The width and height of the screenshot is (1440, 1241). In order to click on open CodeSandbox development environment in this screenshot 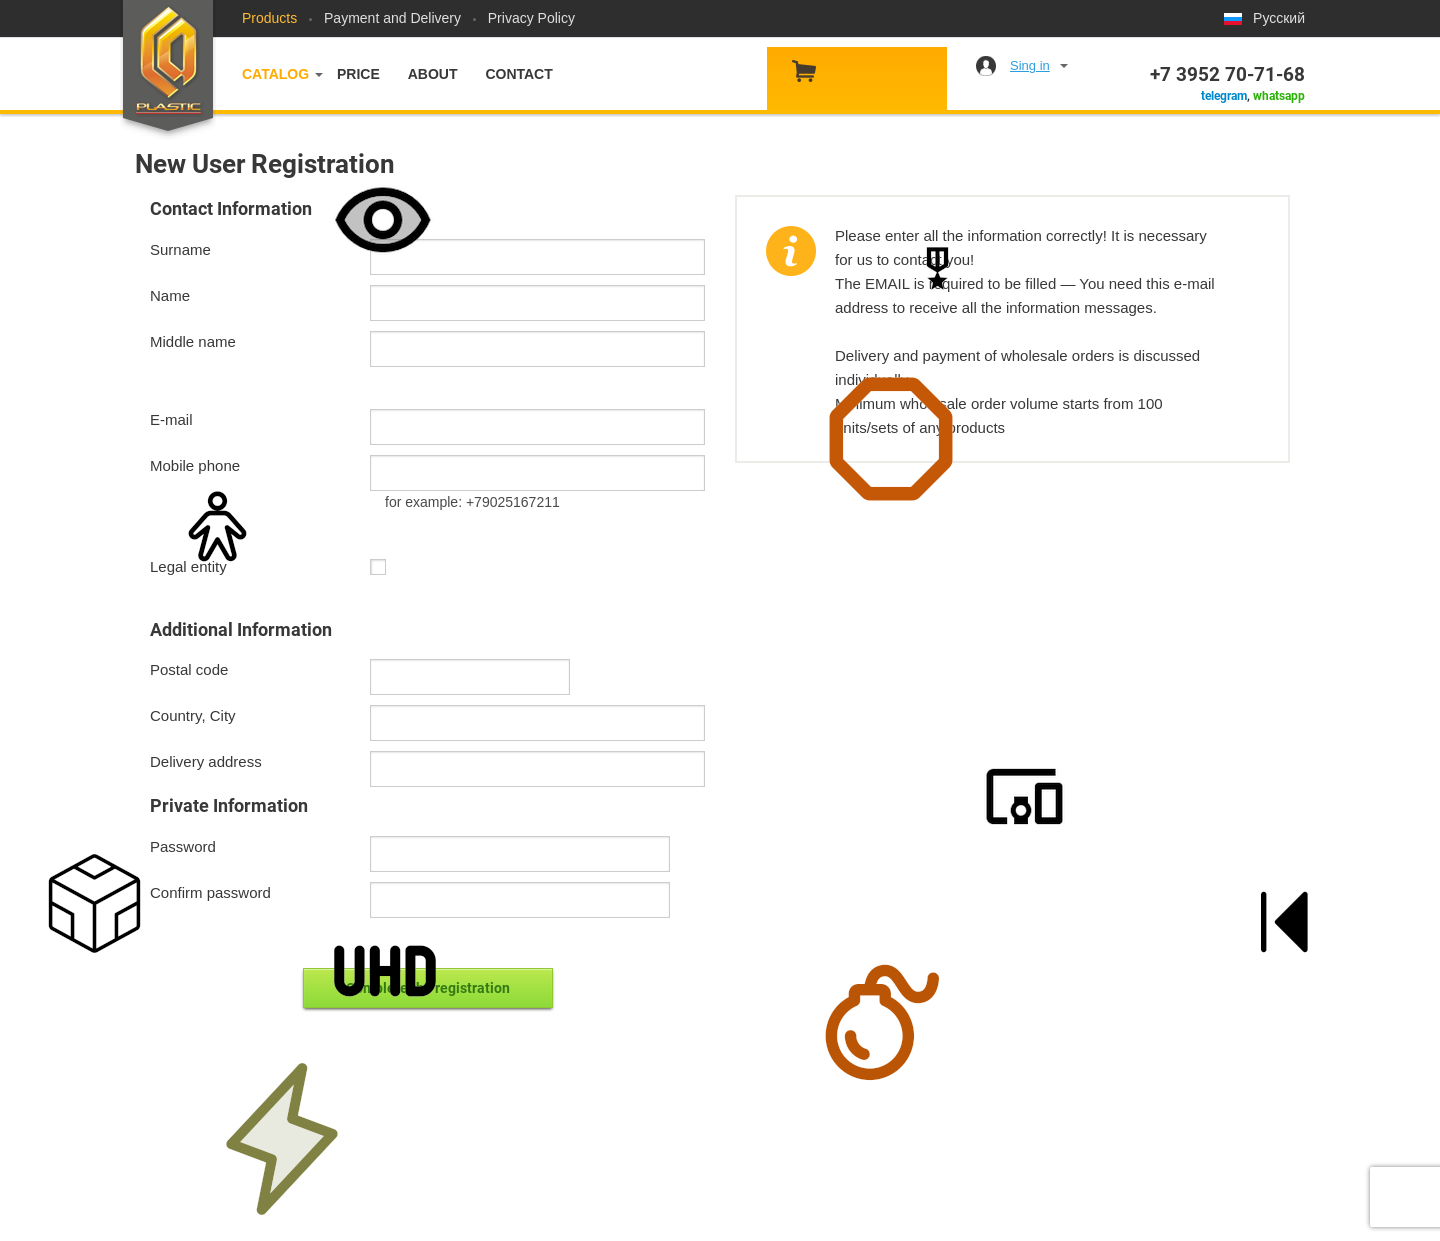, I will do `click(94, 903)`.